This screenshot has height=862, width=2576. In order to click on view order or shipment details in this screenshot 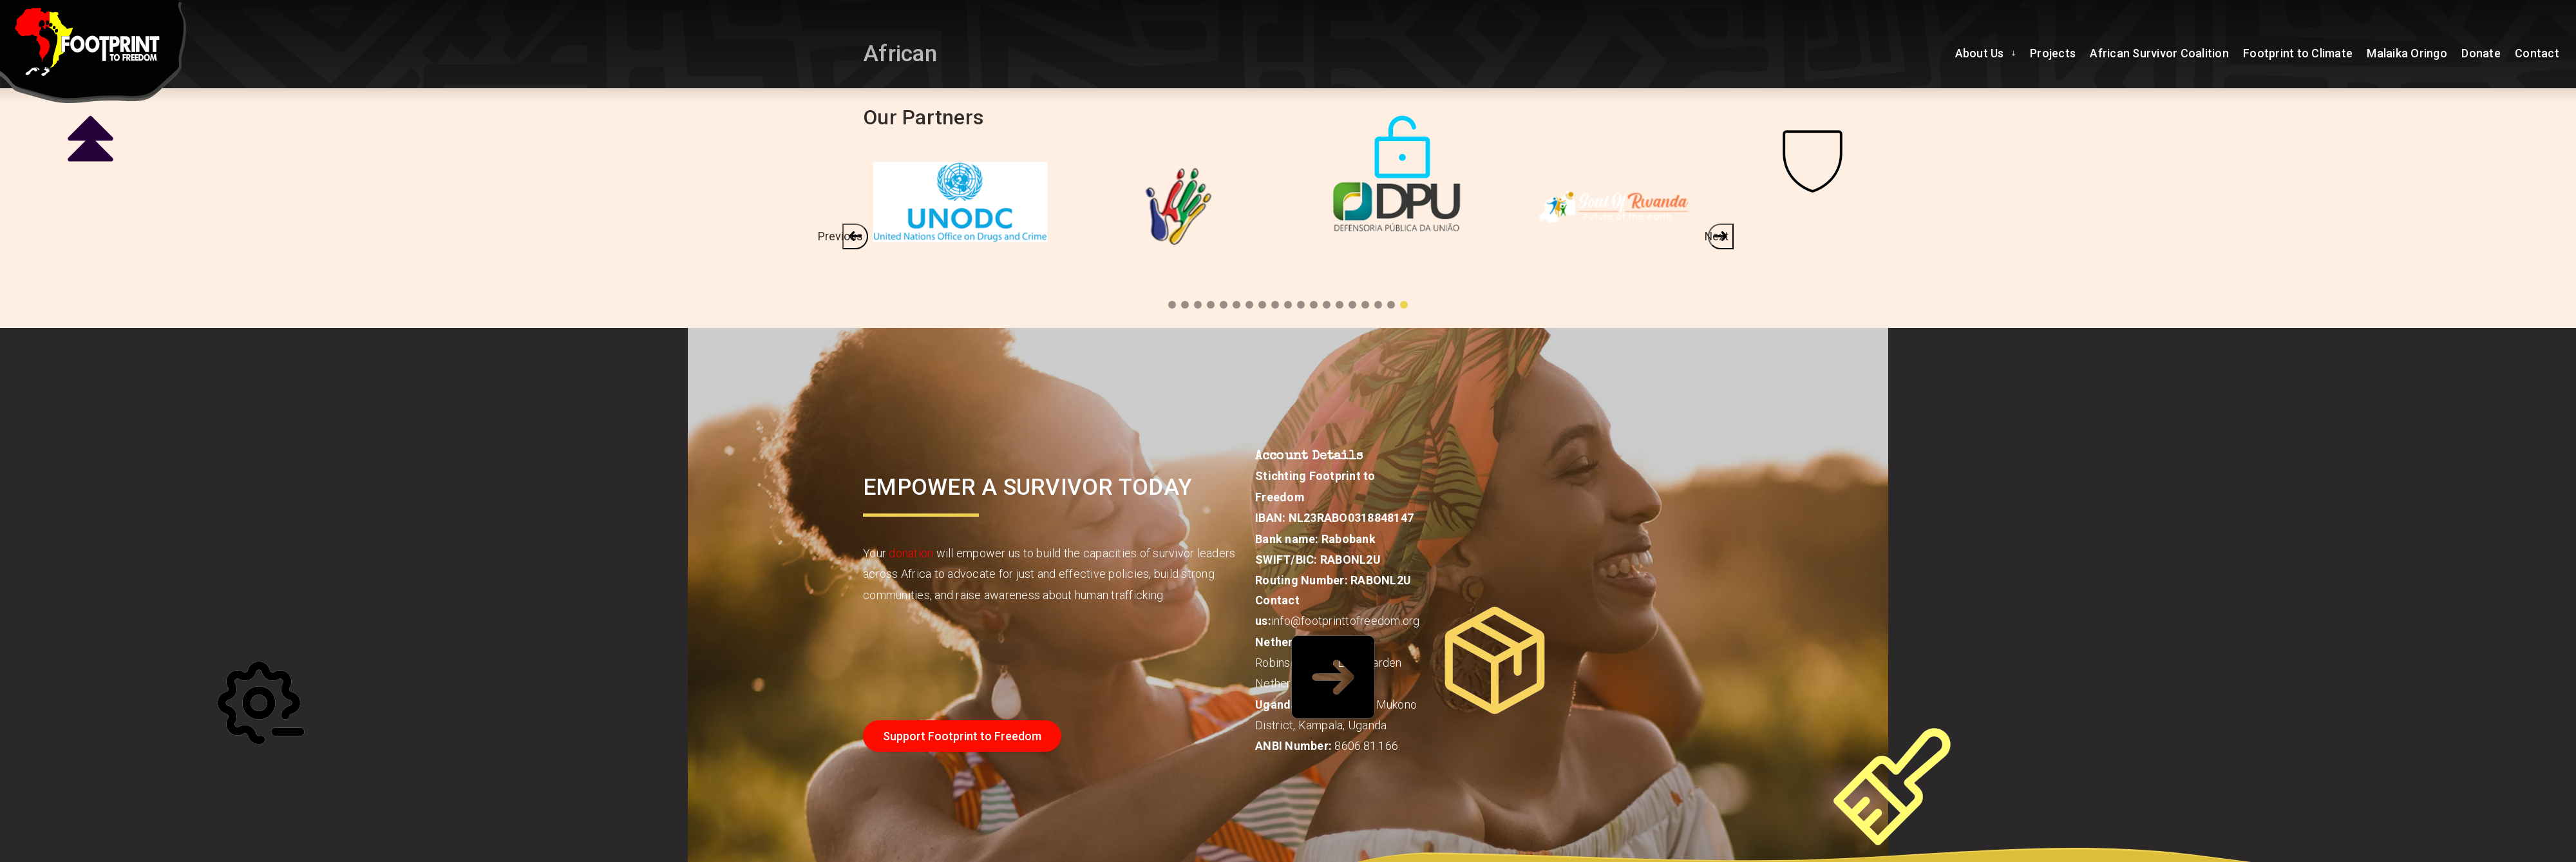, I will do `click(1495, 660)`.